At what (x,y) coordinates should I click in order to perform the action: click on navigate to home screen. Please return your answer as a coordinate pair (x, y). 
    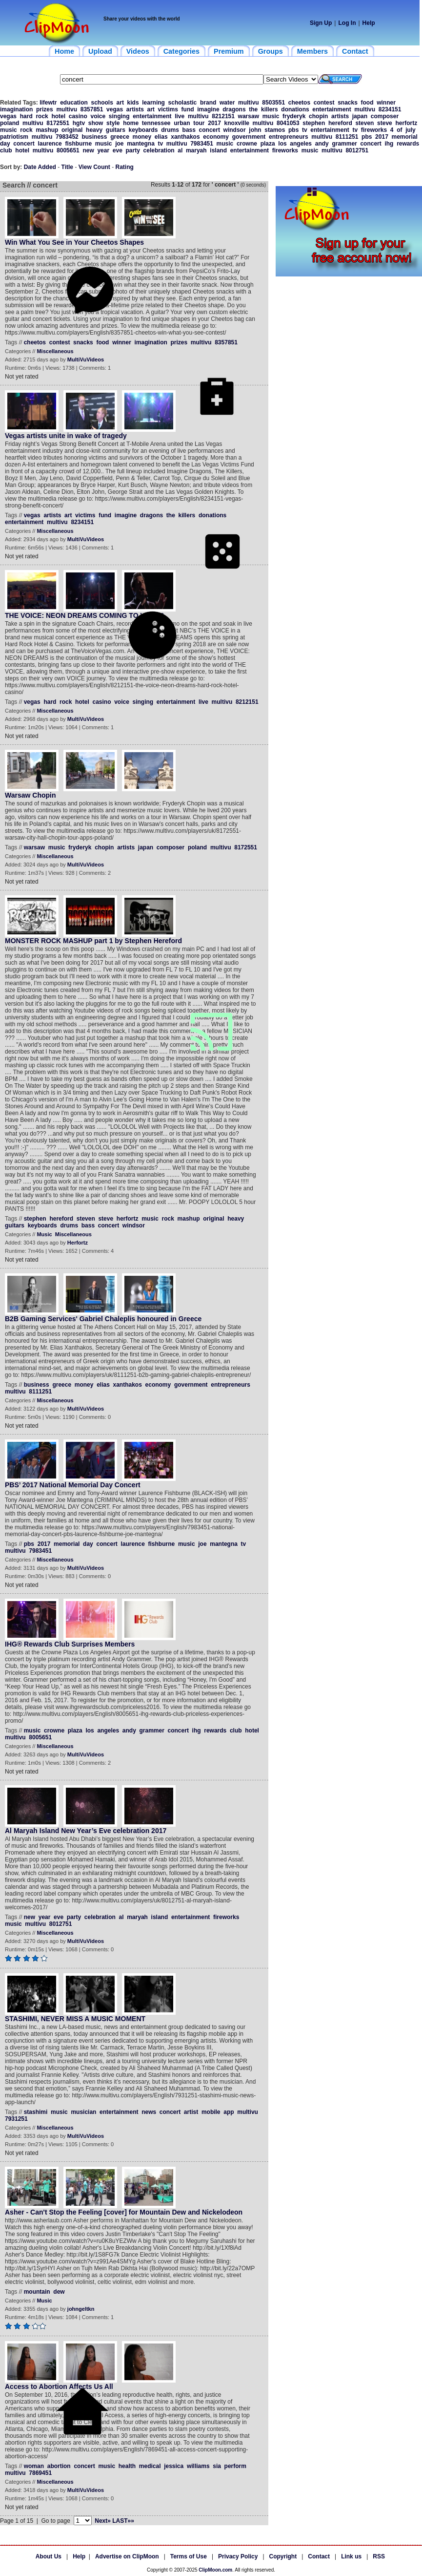
    Looking at the image, I should click on (82, 2413).